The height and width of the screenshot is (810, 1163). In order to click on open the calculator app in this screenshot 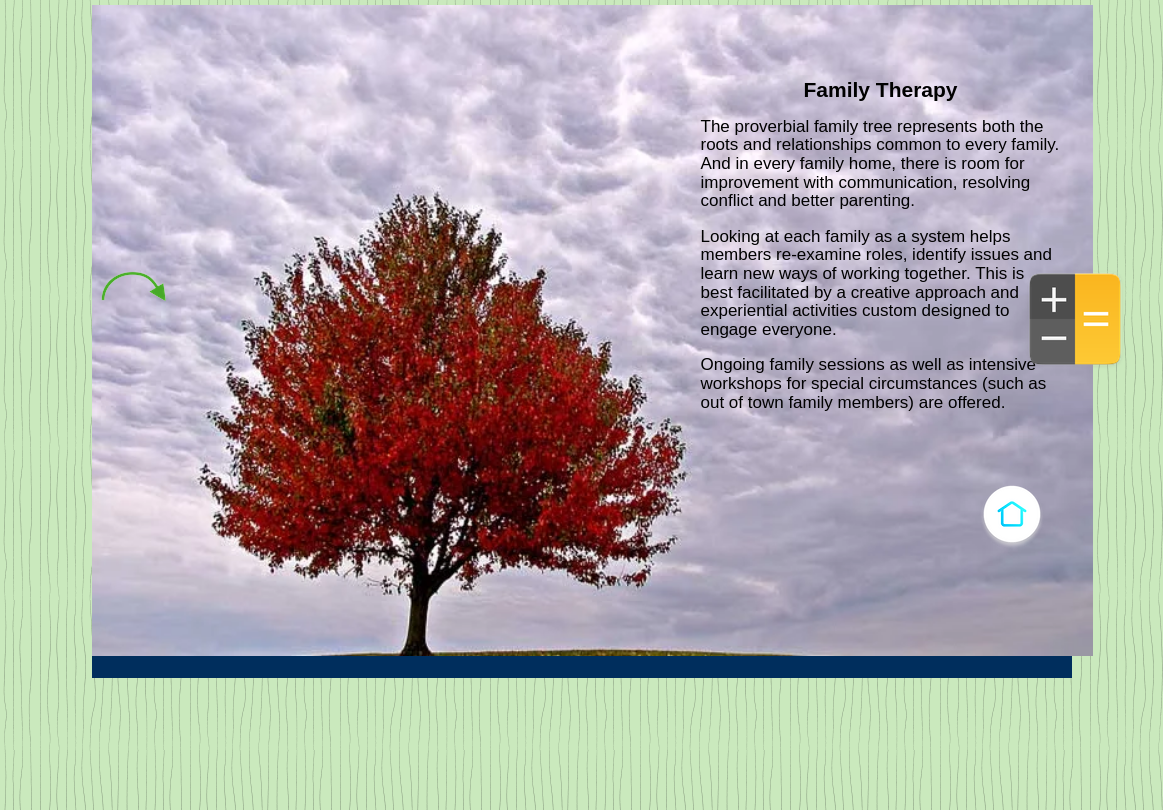, I will do `click(1075, 319)`.